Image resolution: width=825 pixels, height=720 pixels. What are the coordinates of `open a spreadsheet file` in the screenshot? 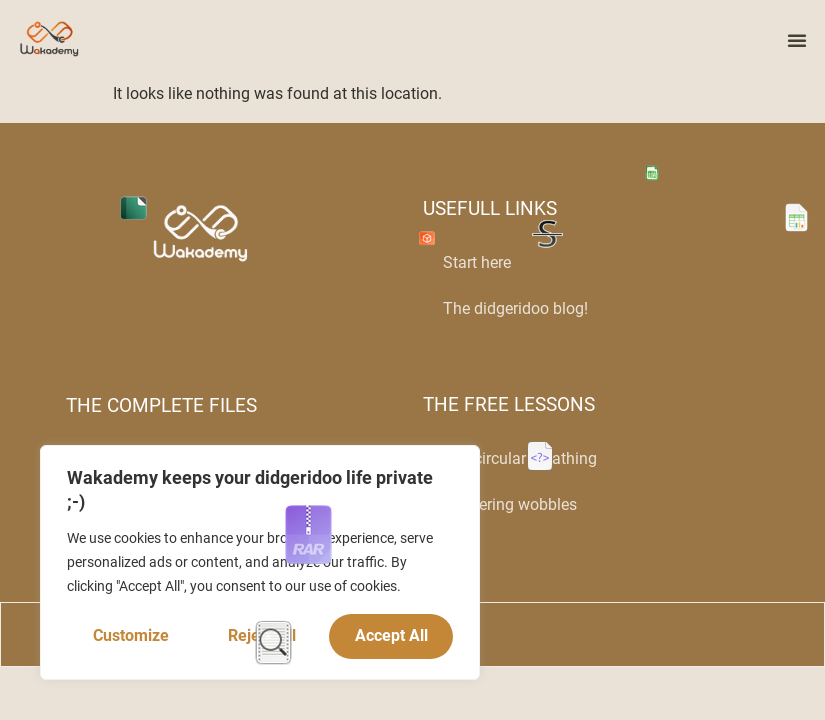 It's located at (796, 217).